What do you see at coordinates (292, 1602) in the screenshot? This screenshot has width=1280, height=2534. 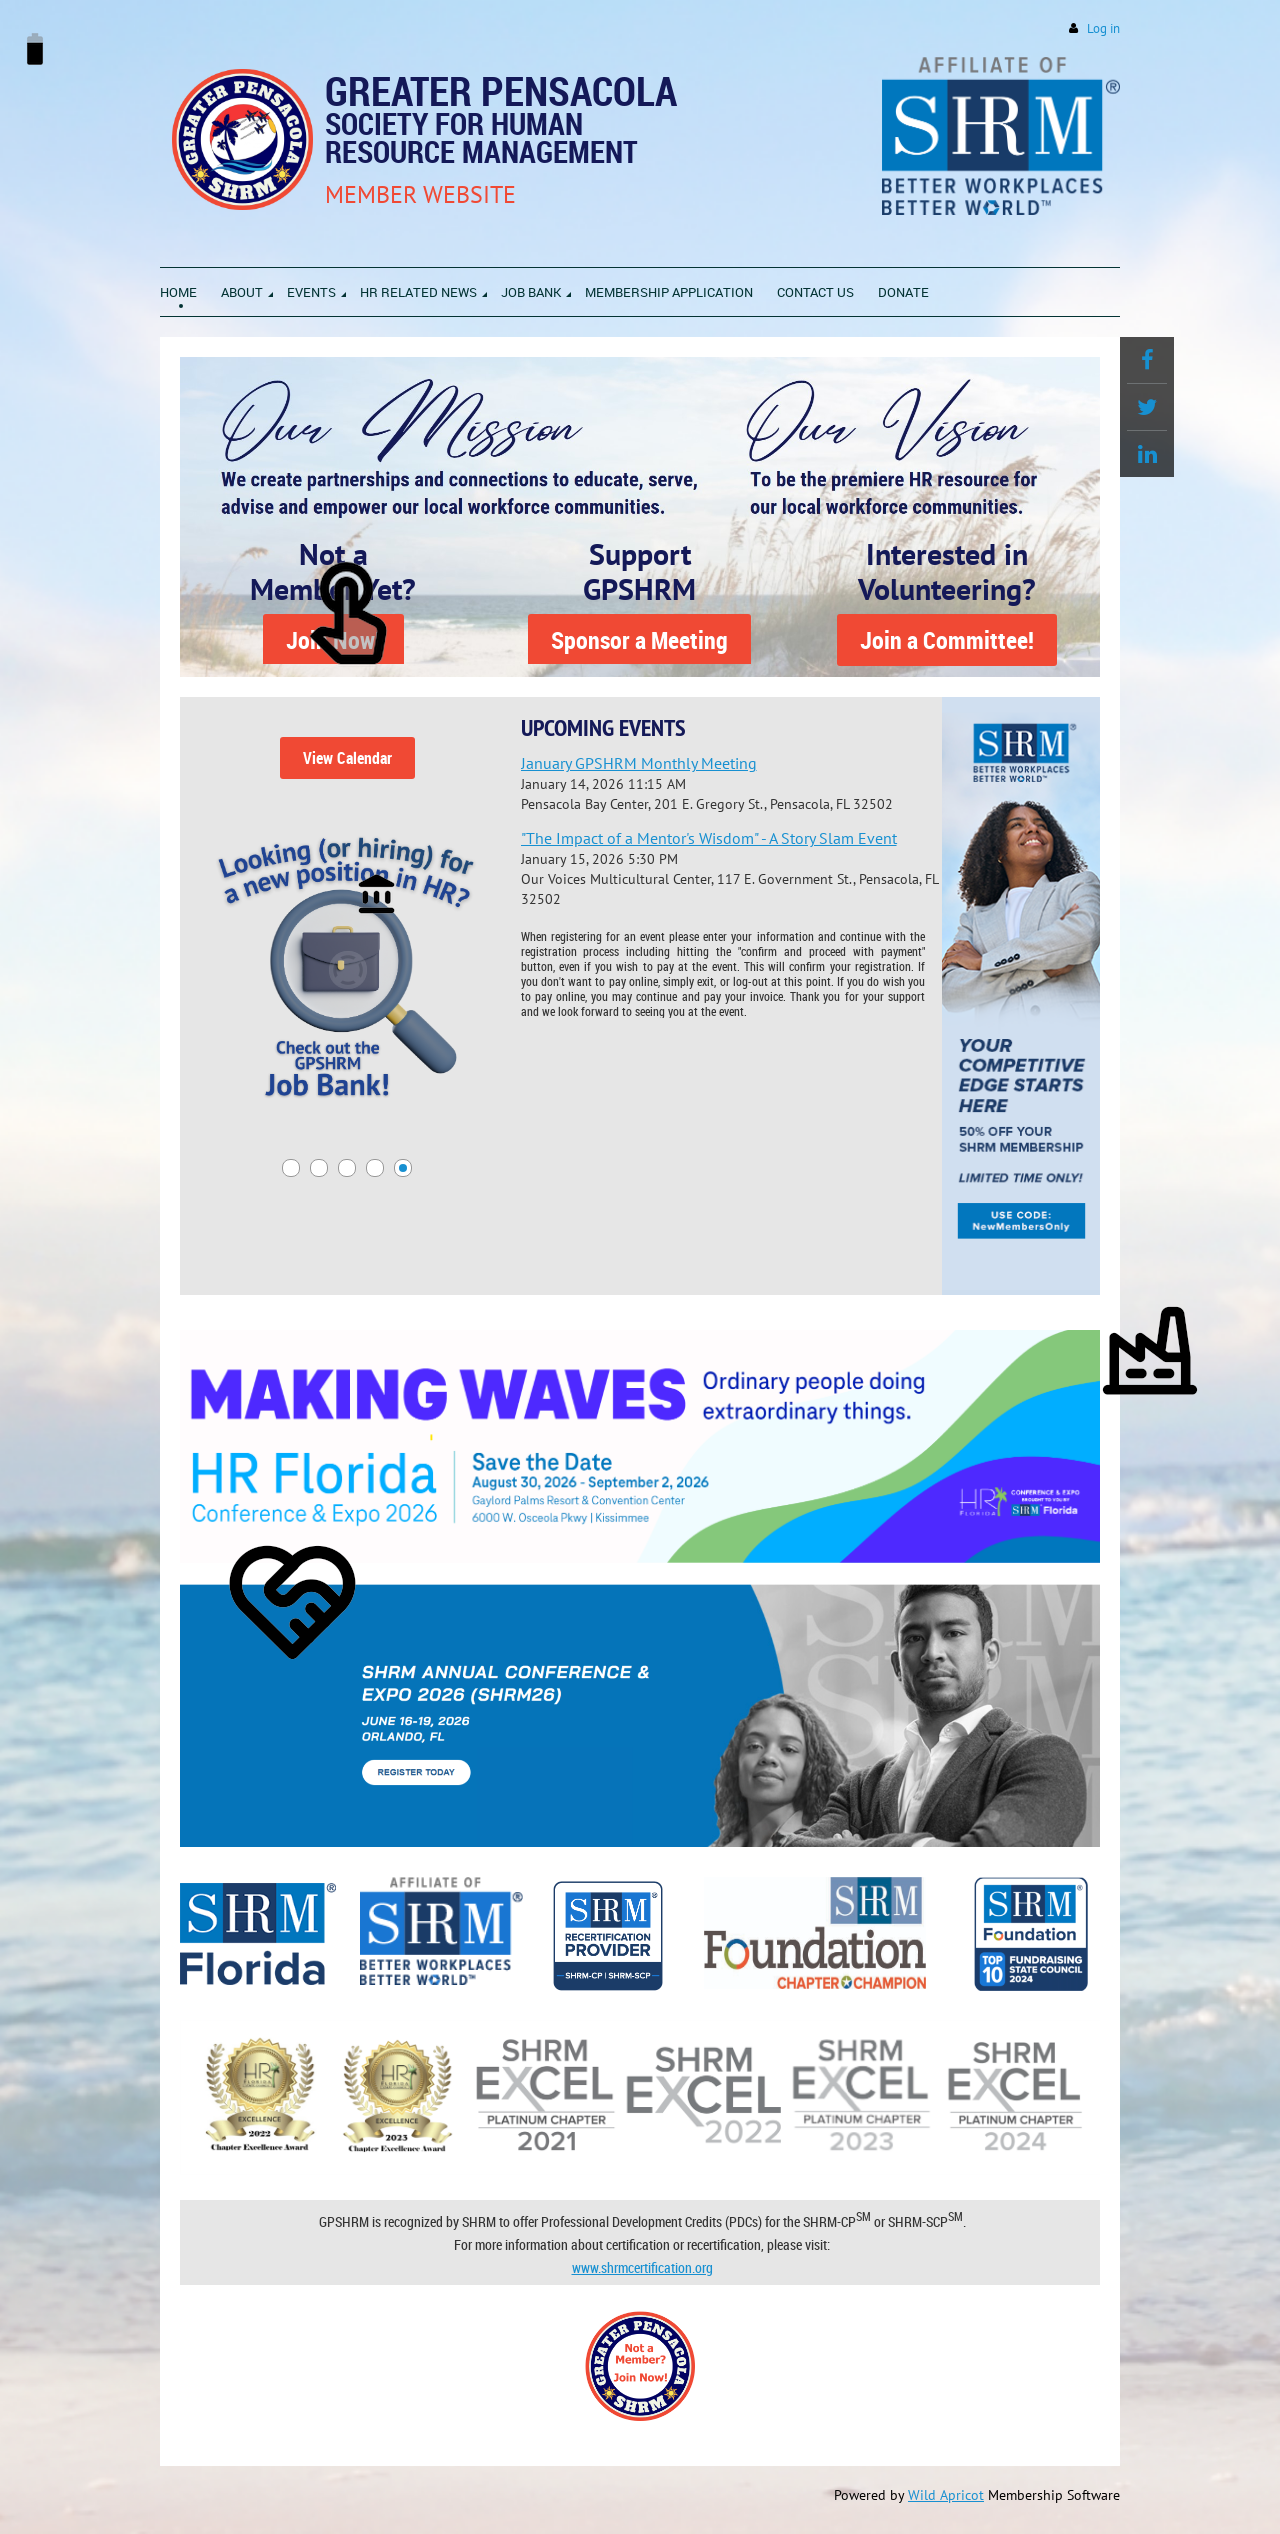 I see `support a charitable cause or donation` at bounding box center [292, 1602].